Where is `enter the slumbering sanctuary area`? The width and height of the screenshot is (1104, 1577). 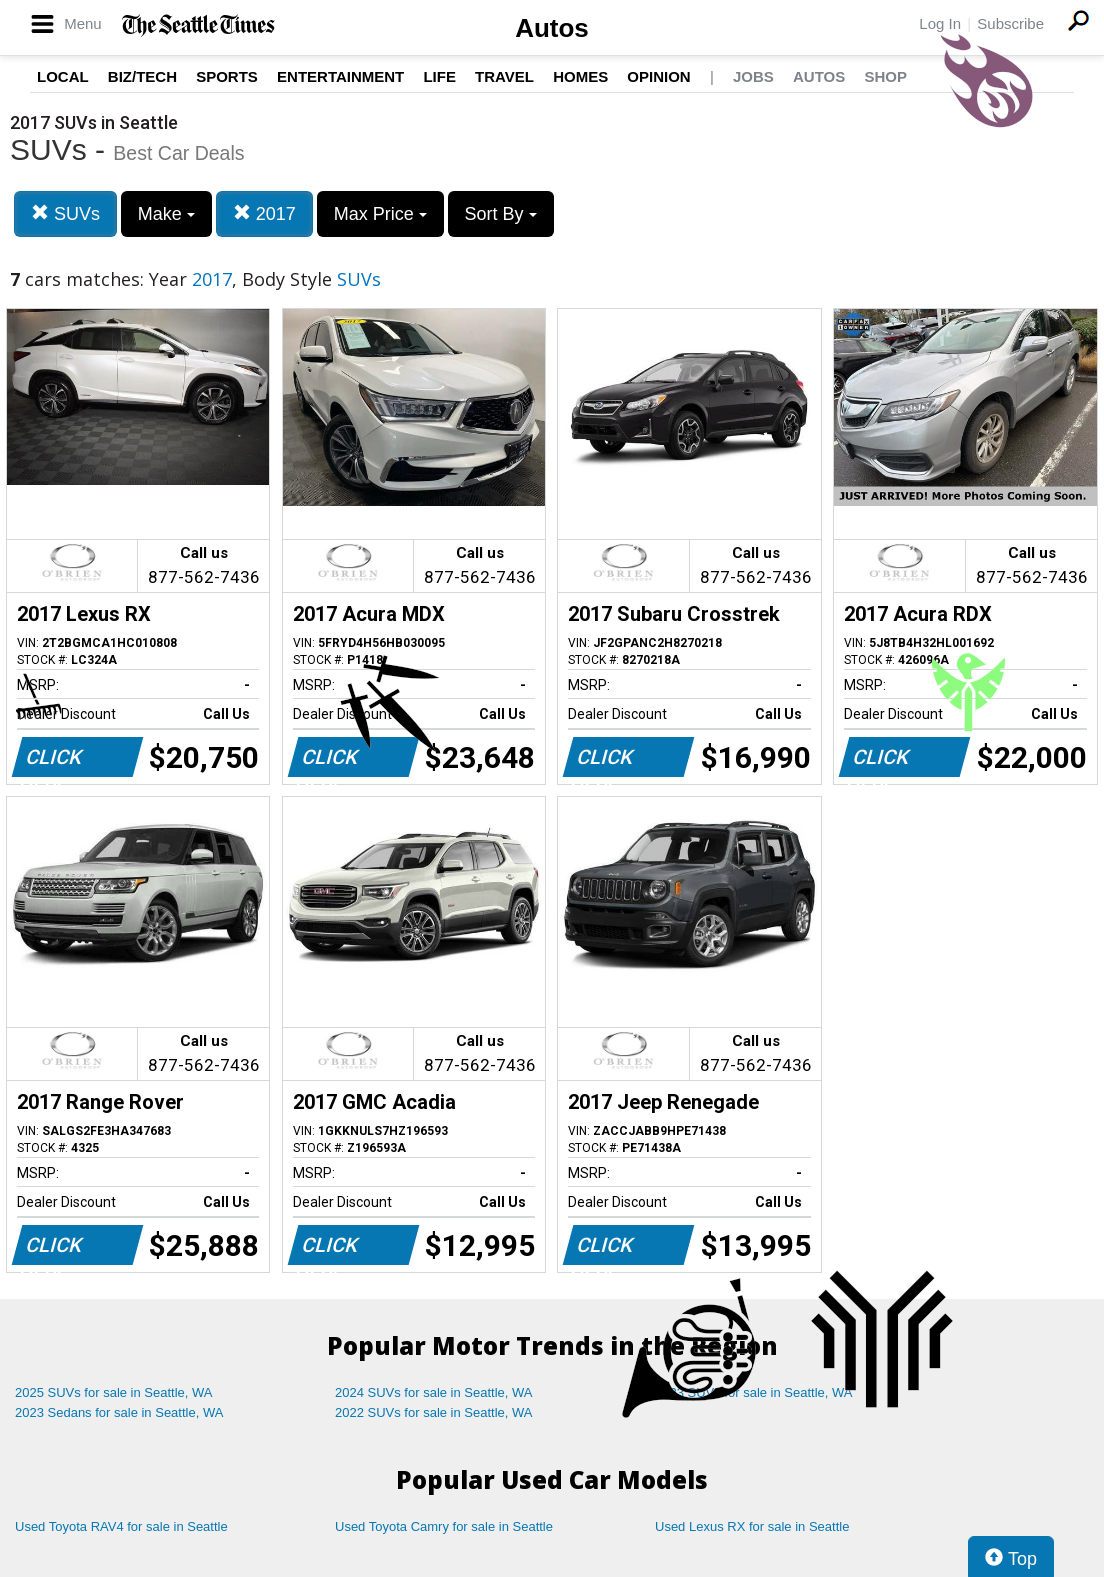 enter the slumbering sanctuary area is located at coordinates (882, 1339).